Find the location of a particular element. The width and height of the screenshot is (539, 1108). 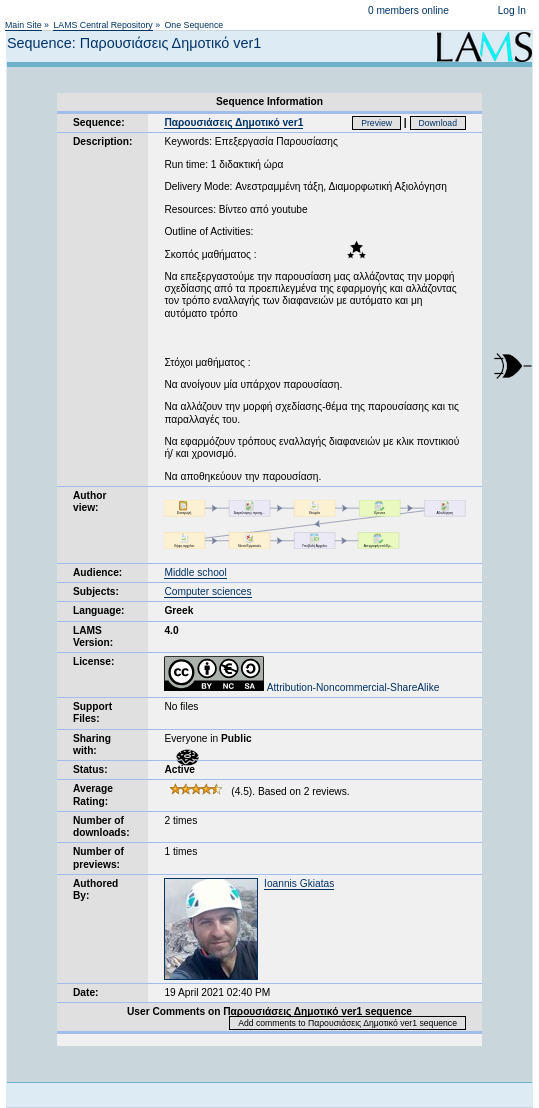

access food or bakery category is located at coordinates (187, 757).